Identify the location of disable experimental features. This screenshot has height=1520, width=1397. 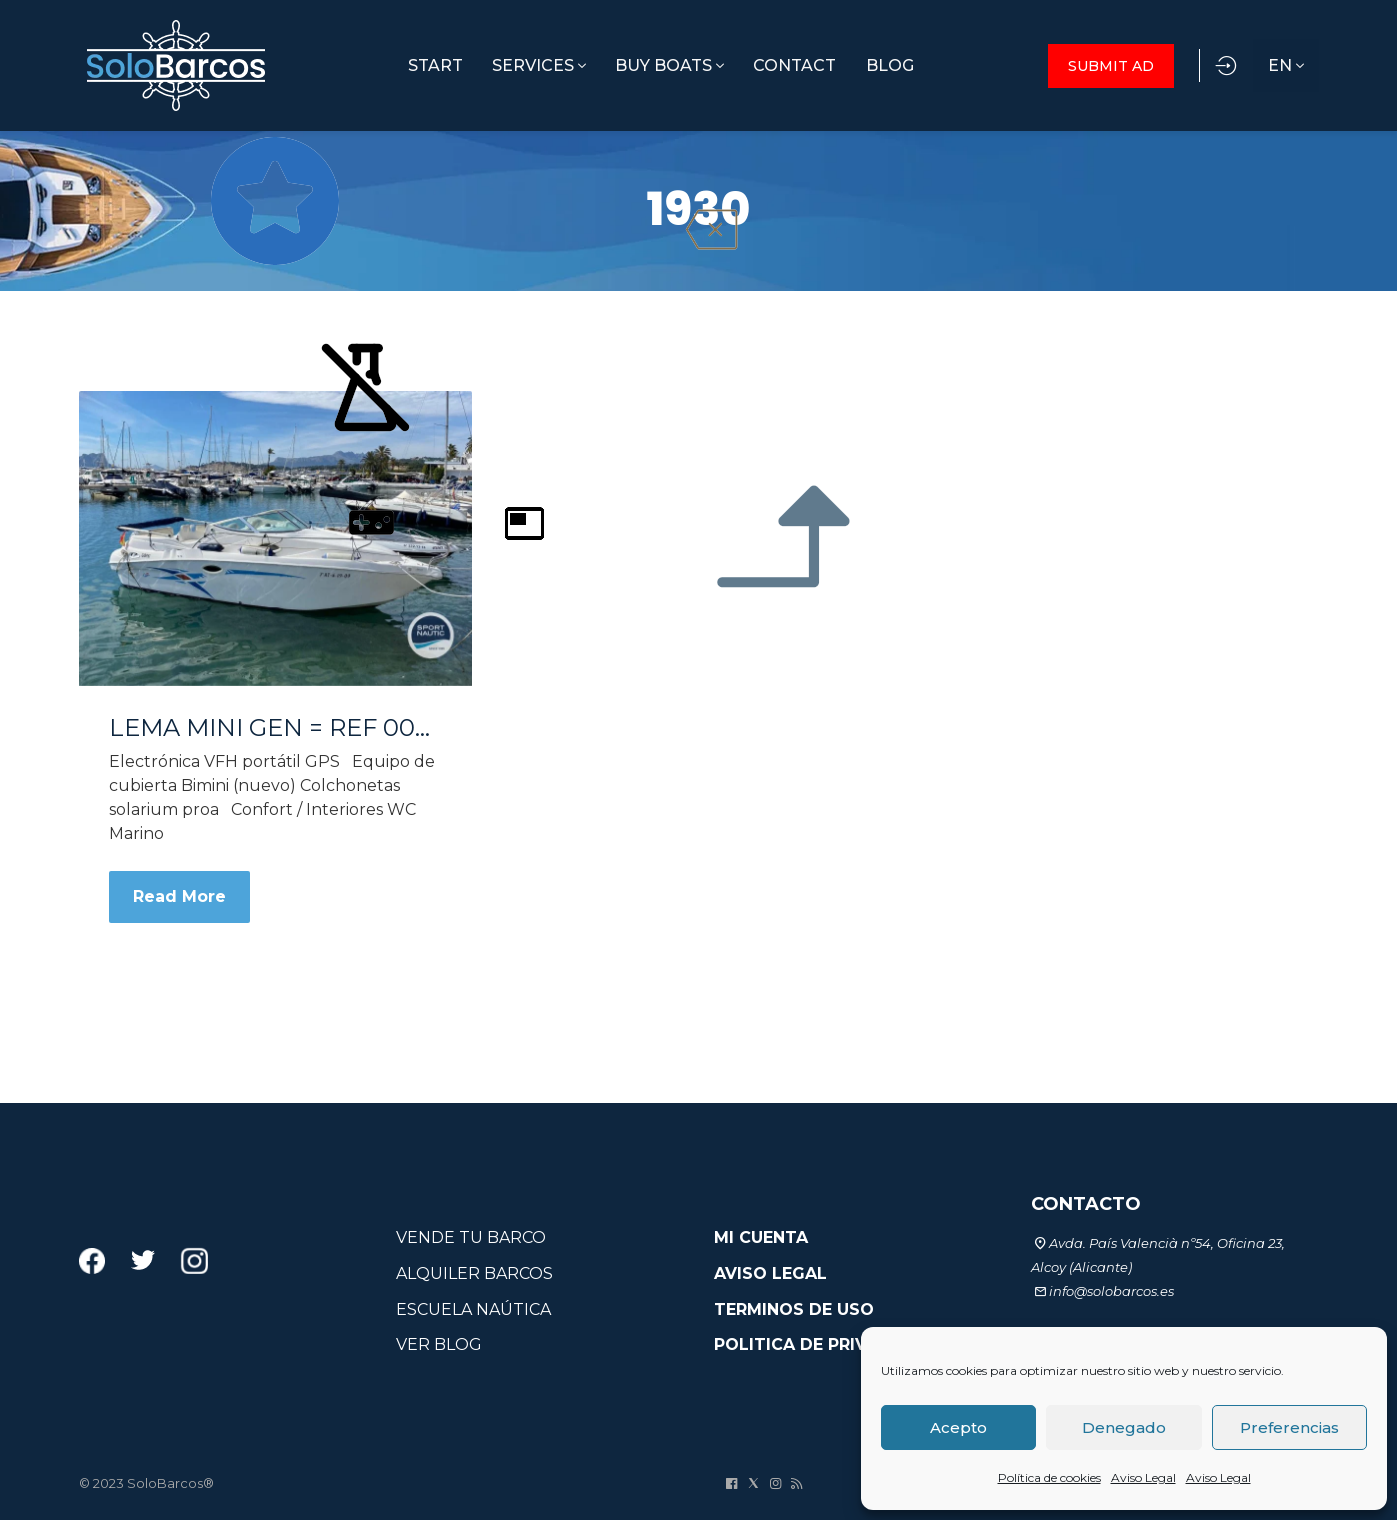
(365, 387).